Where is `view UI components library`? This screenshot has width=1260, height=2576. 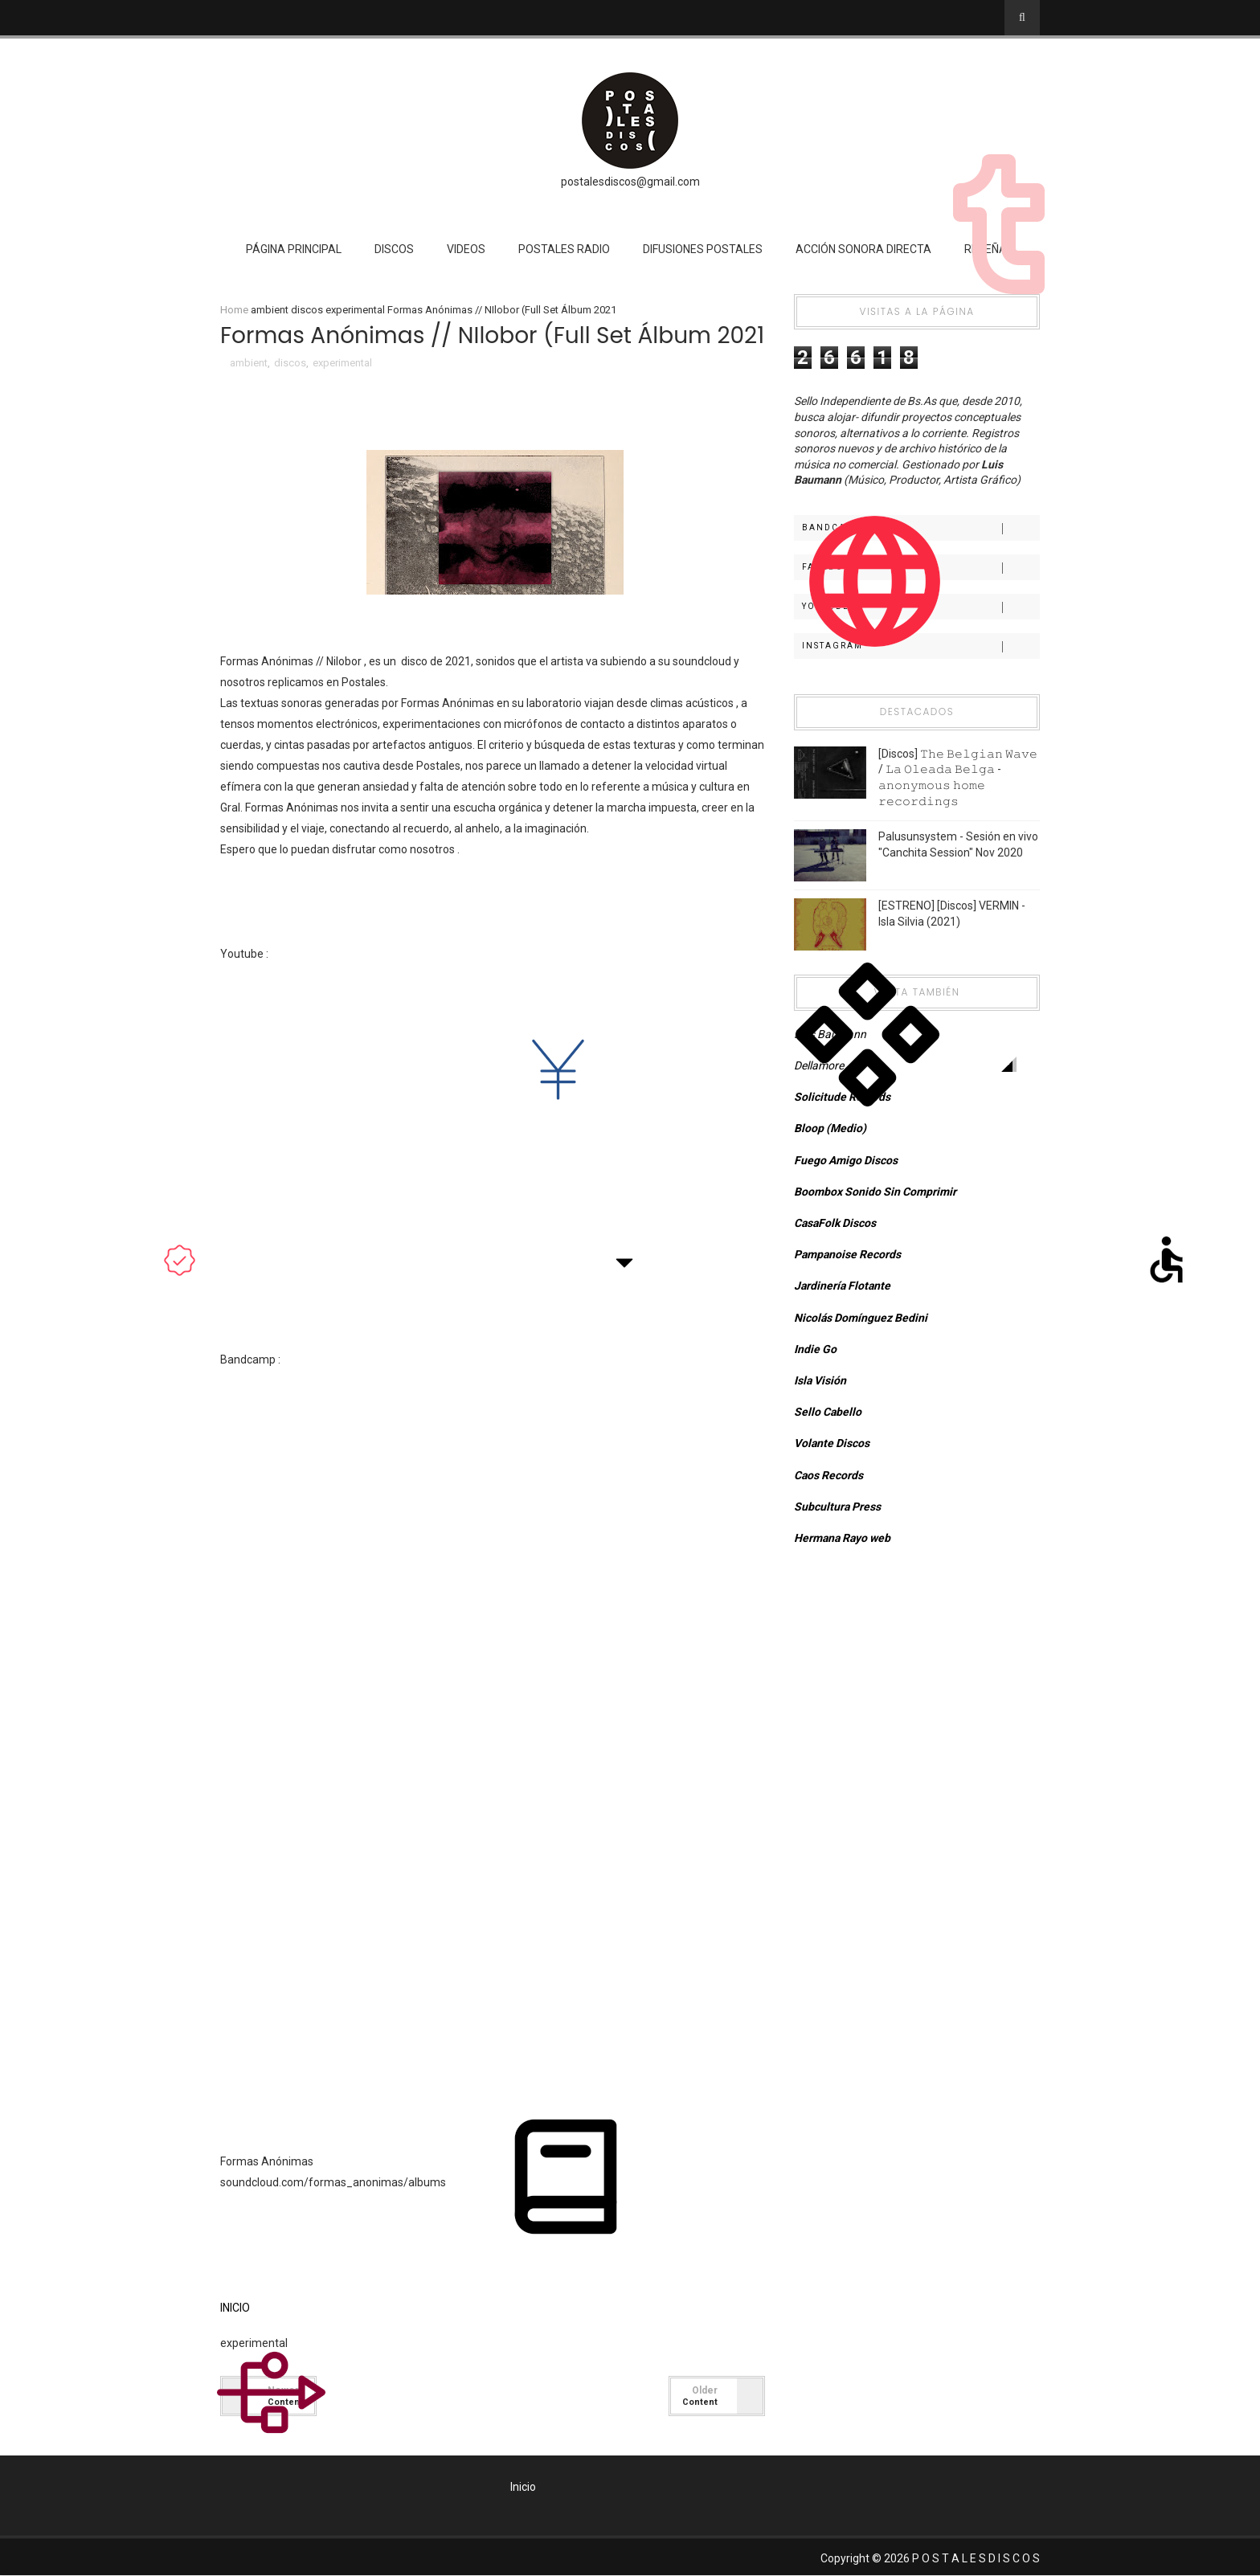 view UI components library is located at coordinates (867, 1034).